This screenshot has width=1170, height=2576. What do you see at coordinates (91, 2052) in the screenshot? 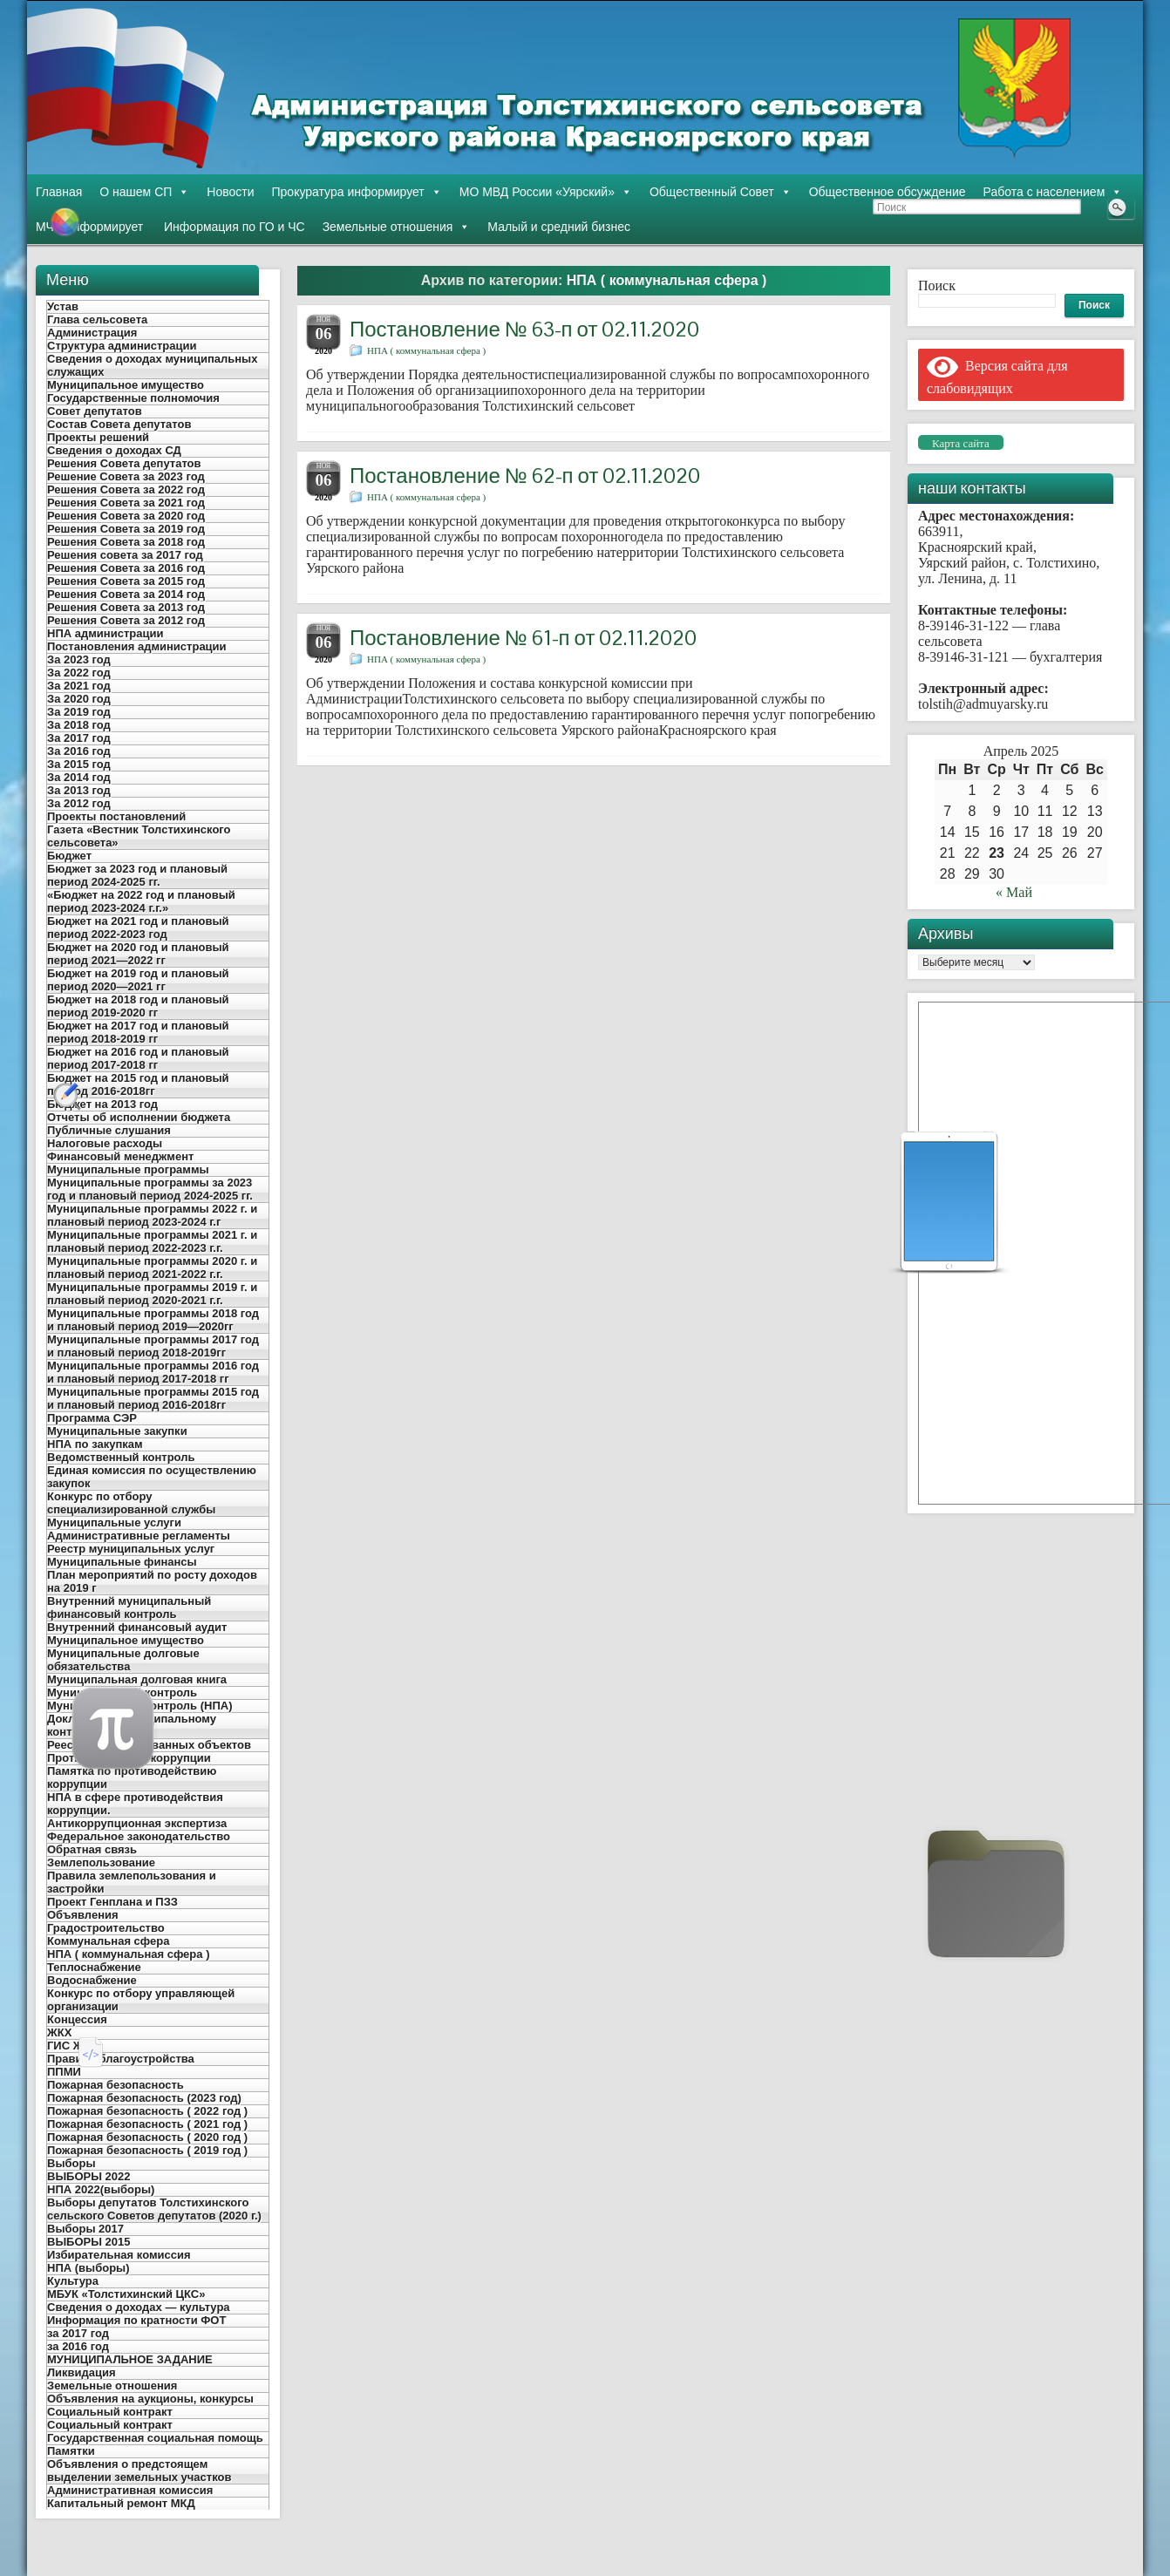
I see `an HTML or code file type indicator` at bounding box center [91, 2052].